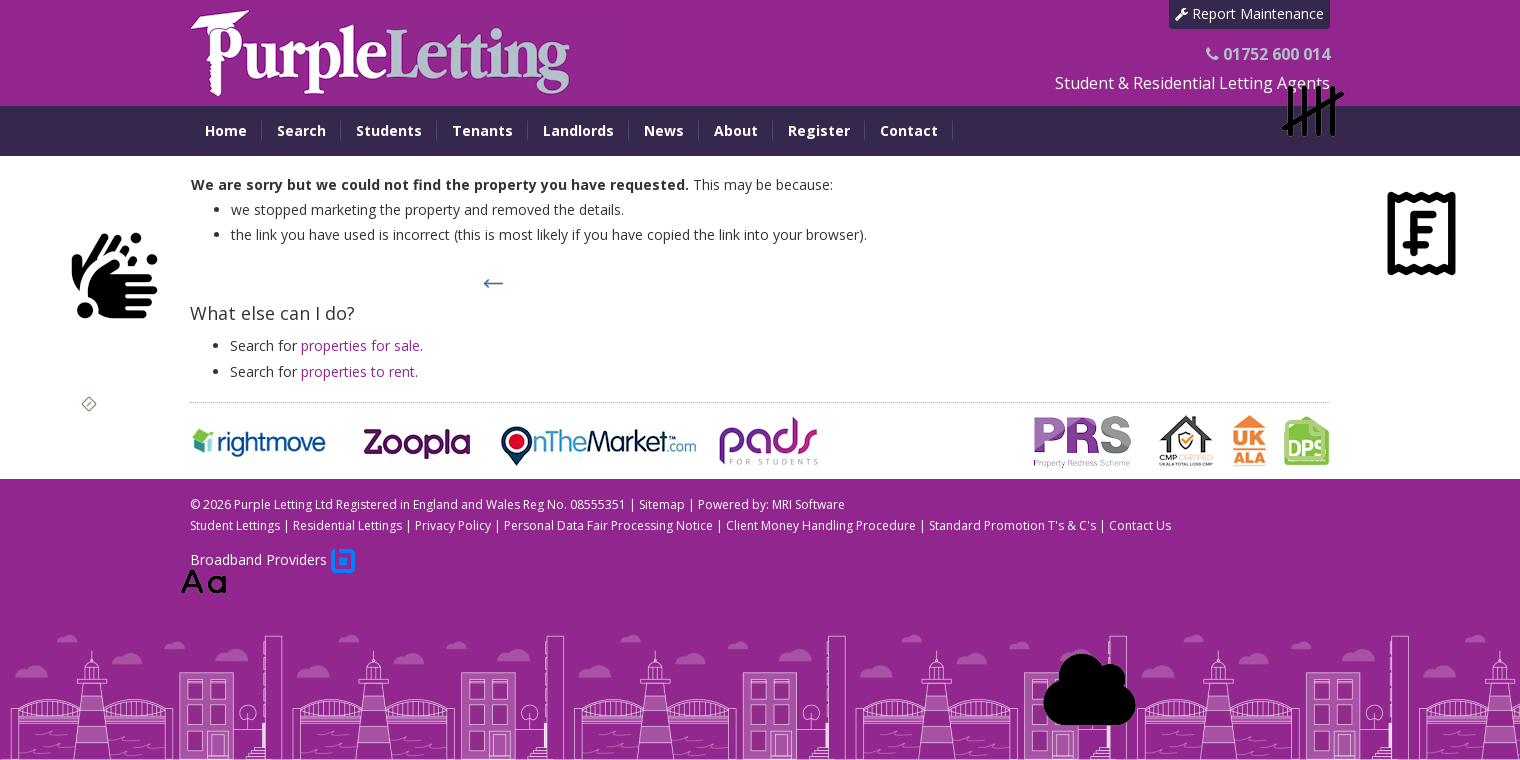 This screenshot has height=760, width=1520. Describe the element at coordinates (1313, 111) in the screenshot. I see `indicates a count of five items` at that location.